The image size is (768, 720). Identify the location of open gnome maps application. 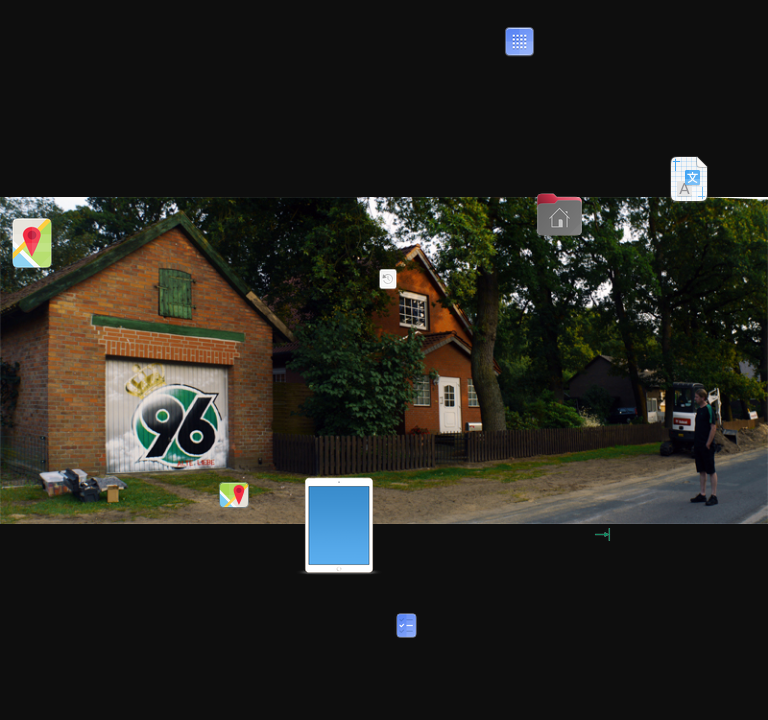
(234, 495).